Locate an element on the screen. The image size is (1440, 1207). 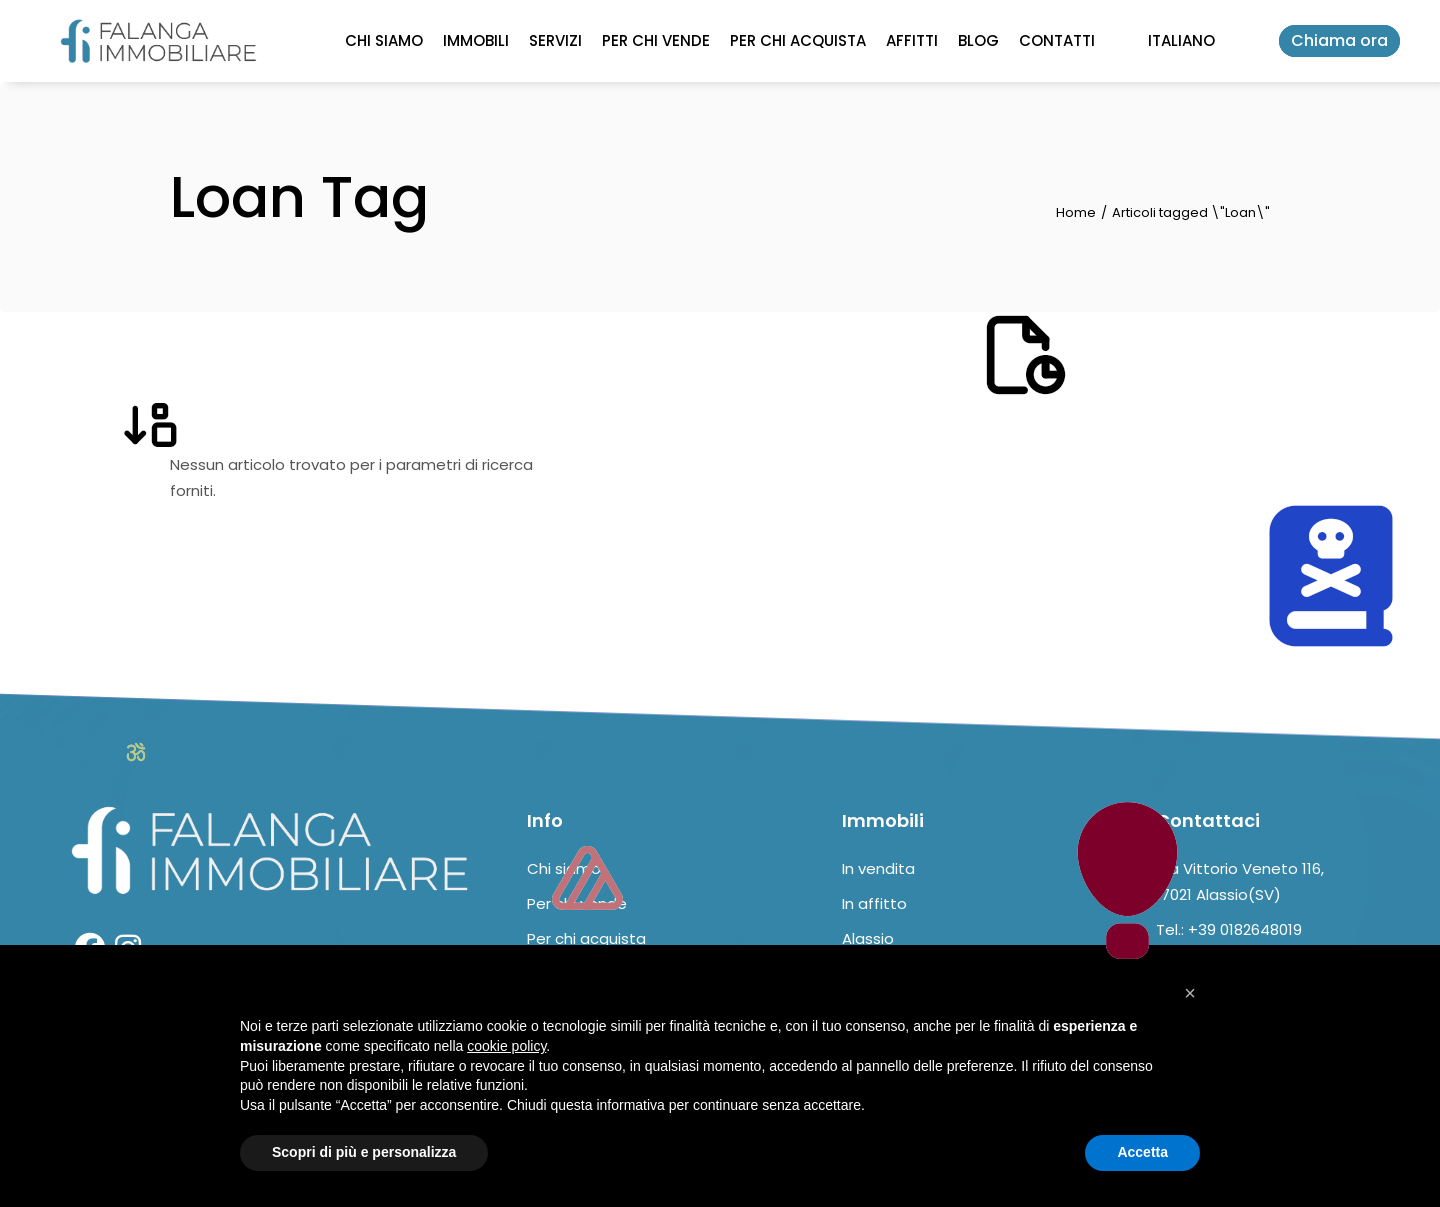
access travel or adventure features is located at coordinates (1127, 880).